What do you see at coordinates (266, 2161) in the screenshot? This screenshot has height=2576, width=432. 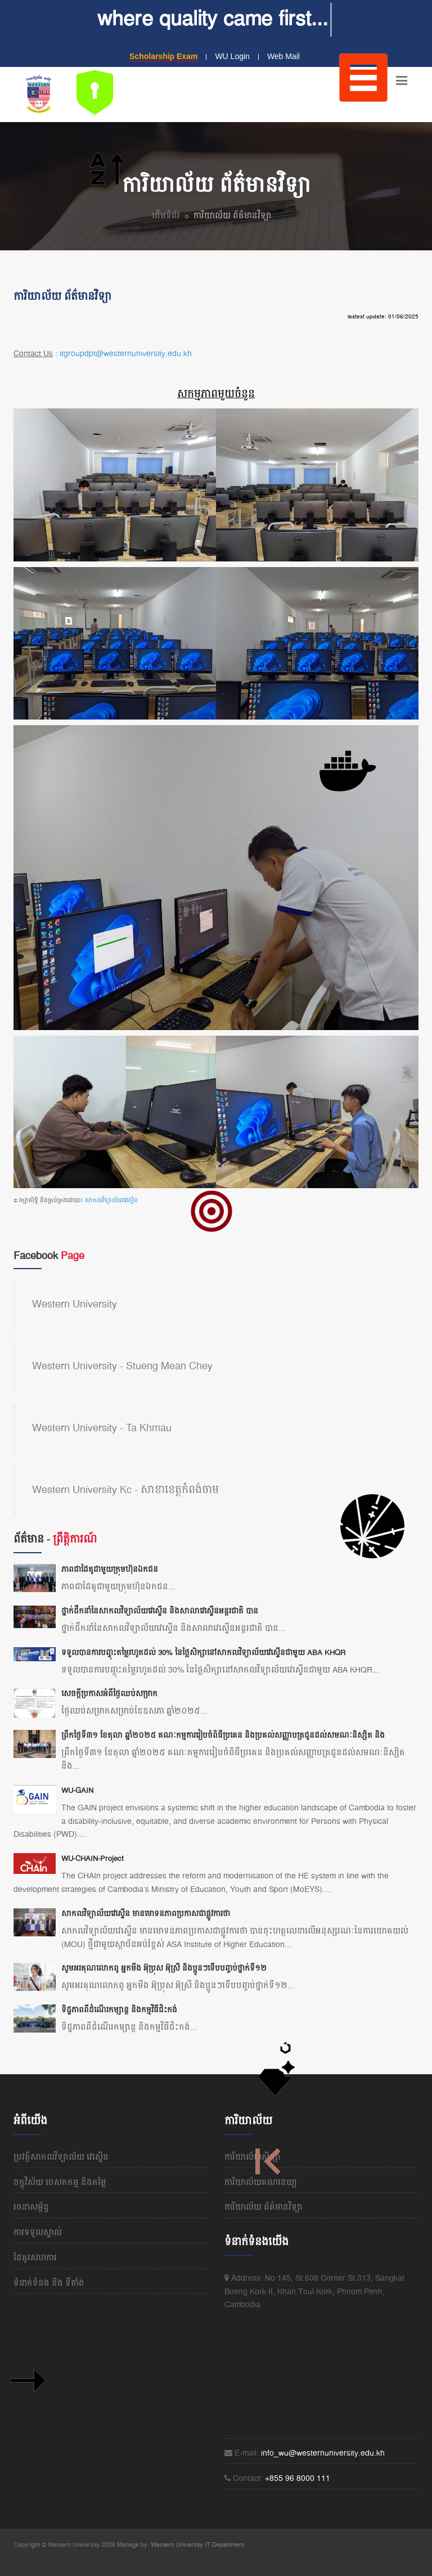 I see `skip to previous track` at bounding box center [266, 2161].